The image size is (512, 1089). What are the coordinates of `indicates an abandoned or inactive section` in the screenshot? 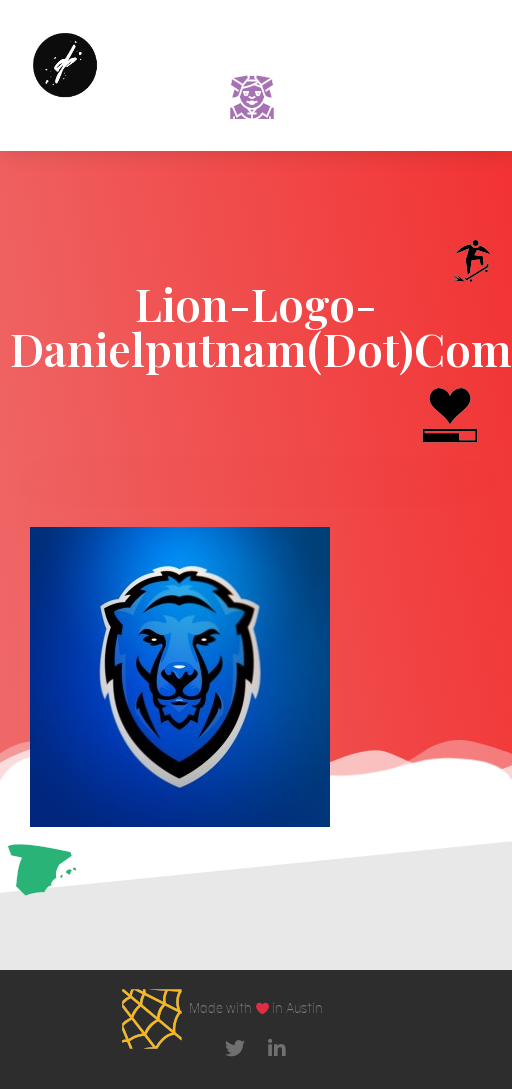 It's located at (152, 1019).